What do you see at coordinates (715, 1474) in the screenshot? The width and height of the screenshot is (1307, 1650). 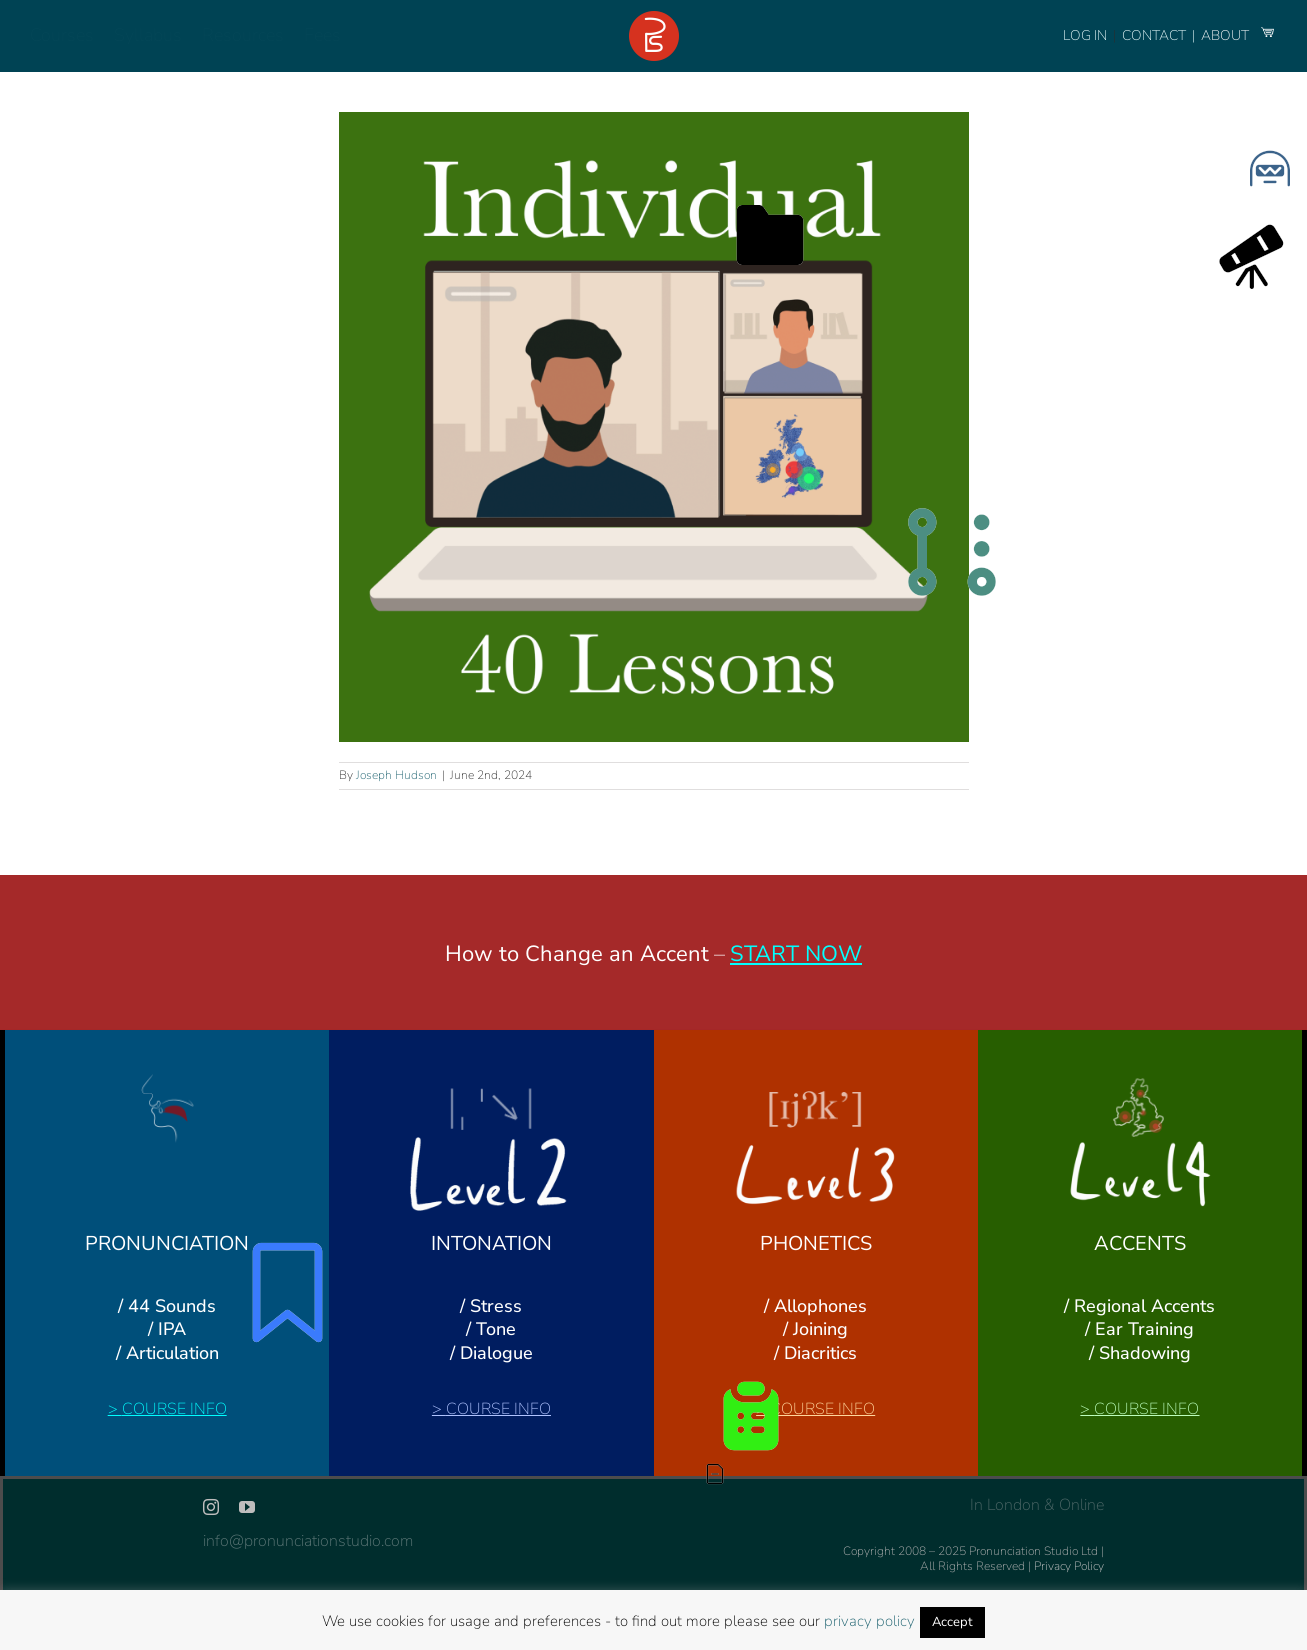 I see `indicates a file has been removed or deleted` at bounding box center [715, 1474].